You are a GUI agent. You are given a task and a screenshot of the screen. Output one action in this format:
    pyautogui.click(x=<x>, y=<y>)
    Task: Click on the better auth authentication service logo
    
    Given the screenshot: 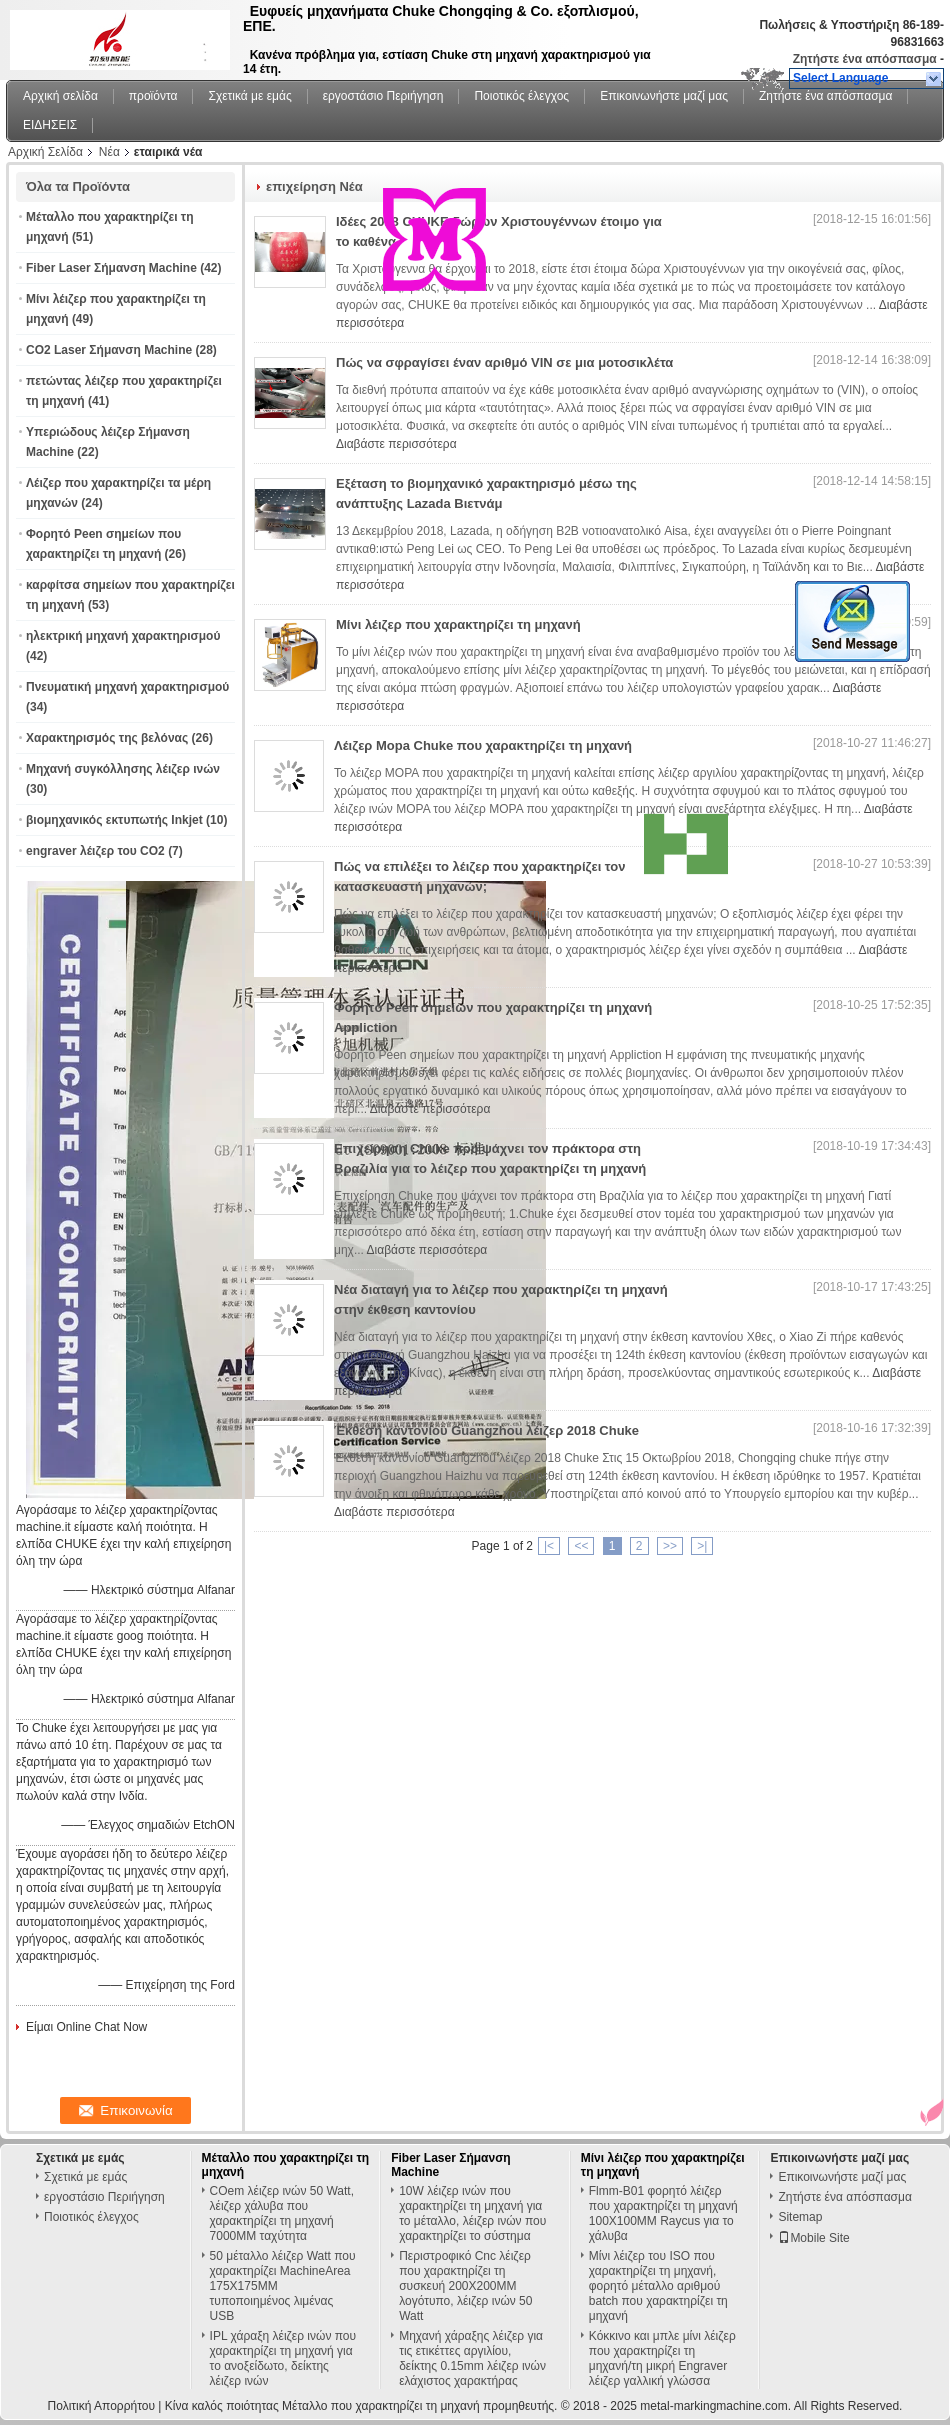 What is the action you would take?
    pyautogui.click(x=686, y=844)
    